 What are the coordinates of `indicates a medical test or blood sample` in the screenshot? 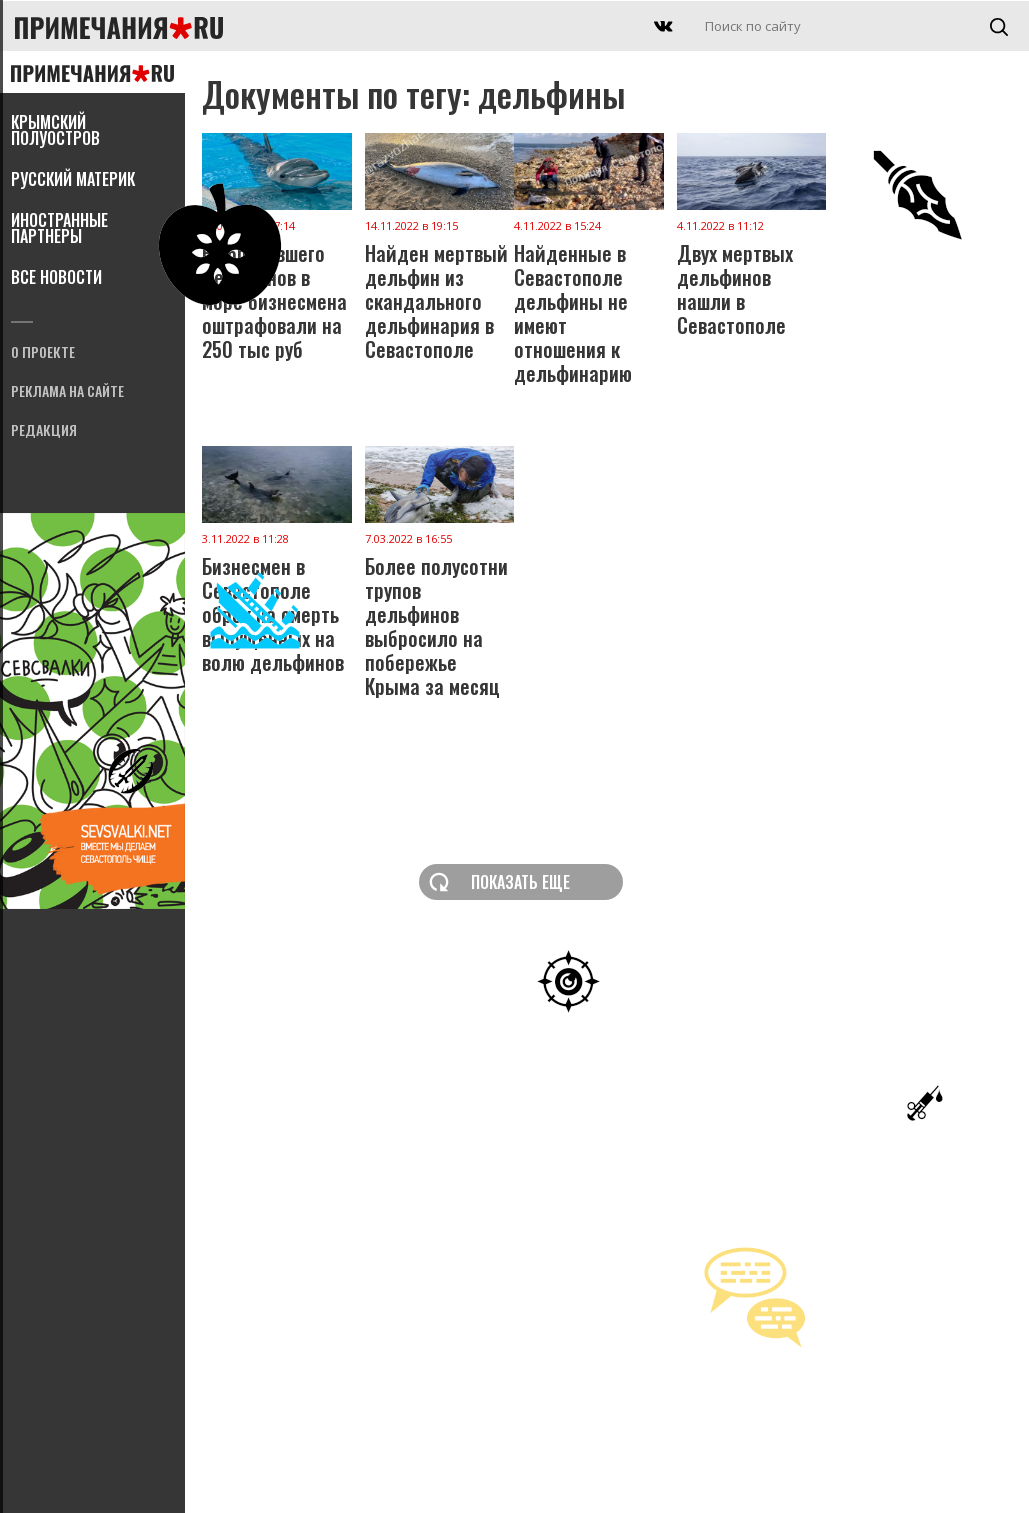 It's located at (925, 1103).